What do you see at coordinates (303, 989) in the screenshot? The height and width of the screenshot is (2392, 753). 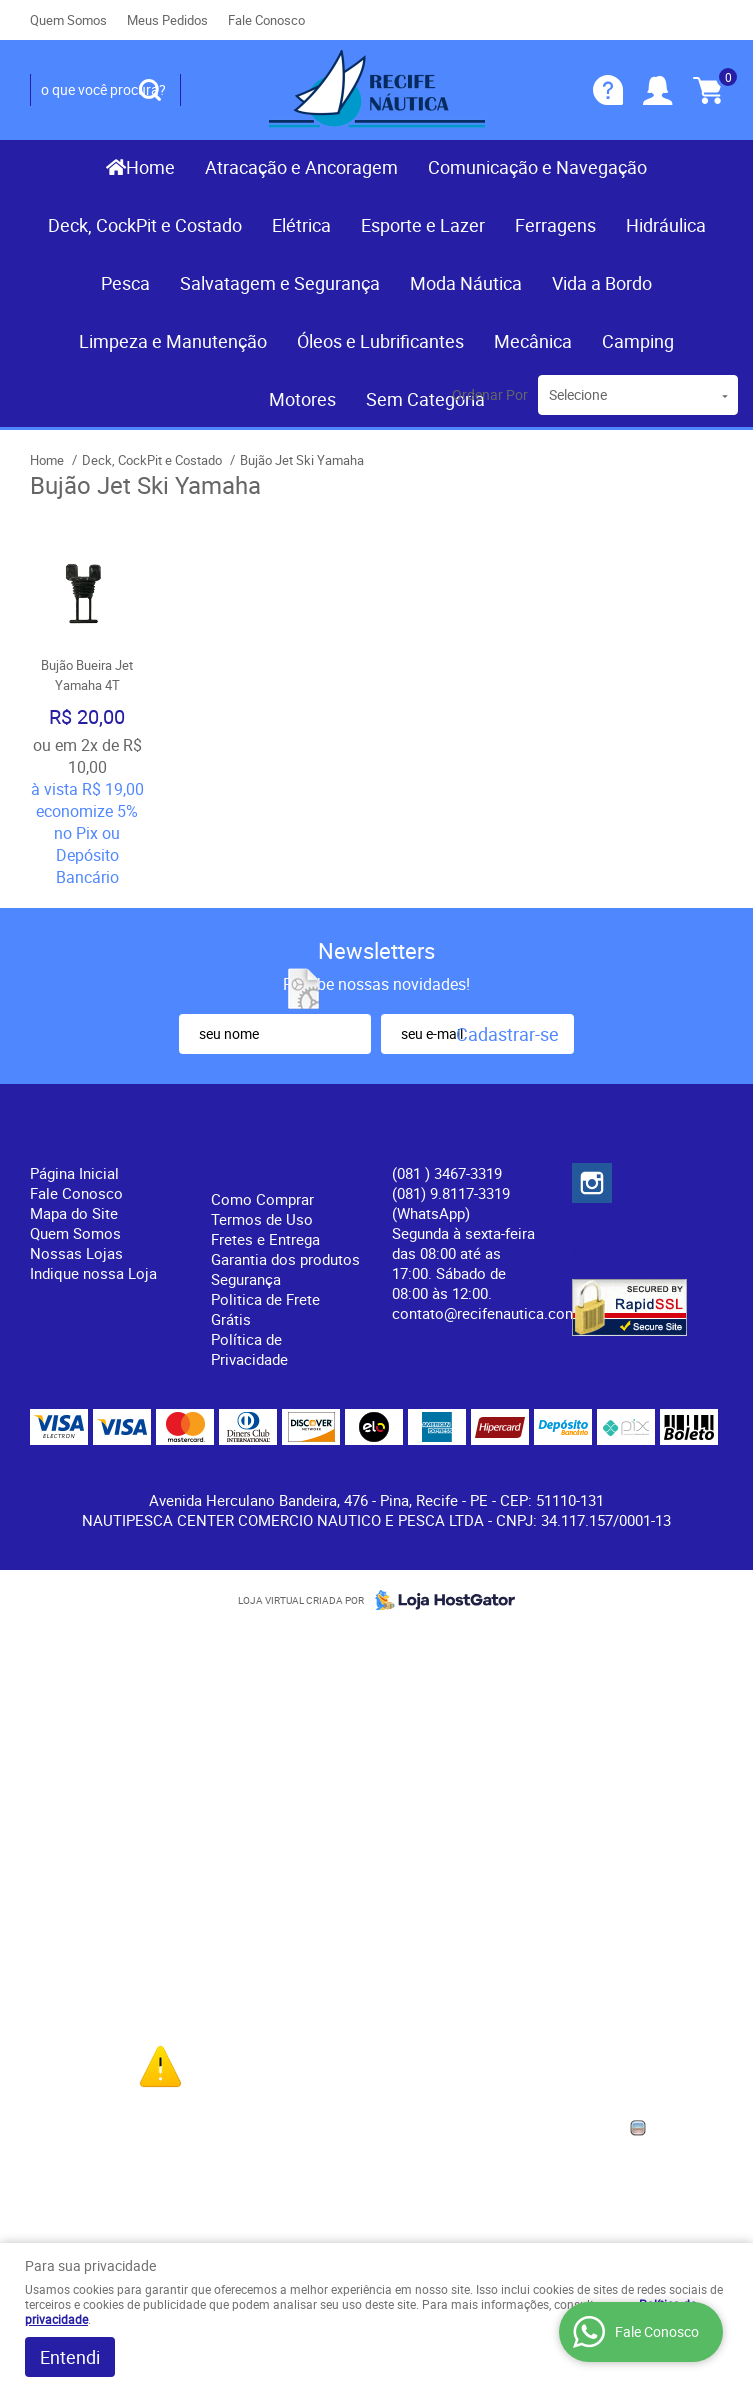 I see `shared library file used by system applications` at bounding box center [303, 989].